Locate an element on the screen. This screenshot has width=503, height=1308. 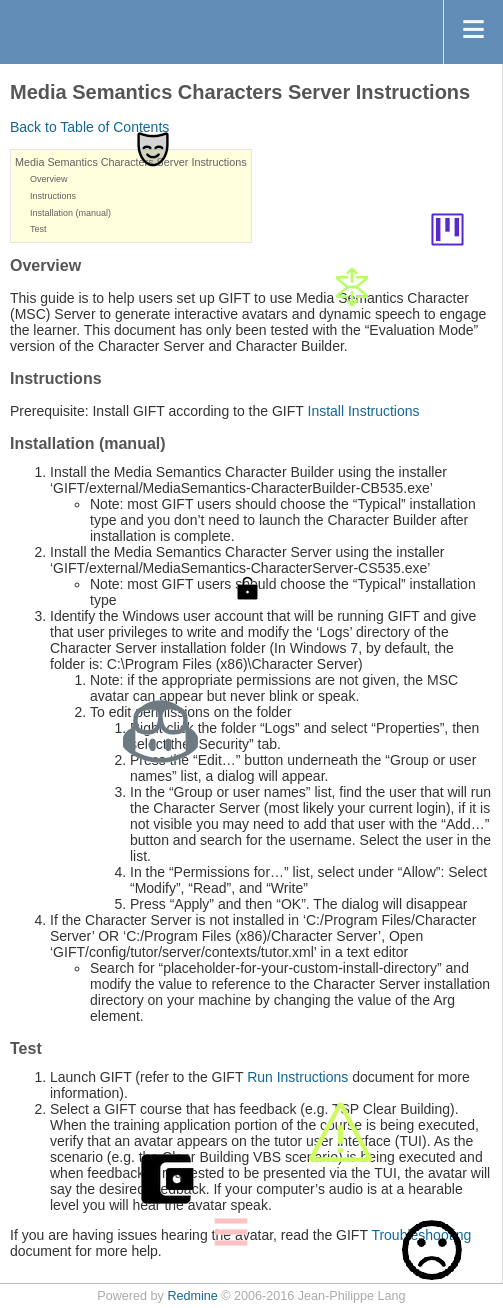
open navigation menu is located at coordinates (231, 1232).